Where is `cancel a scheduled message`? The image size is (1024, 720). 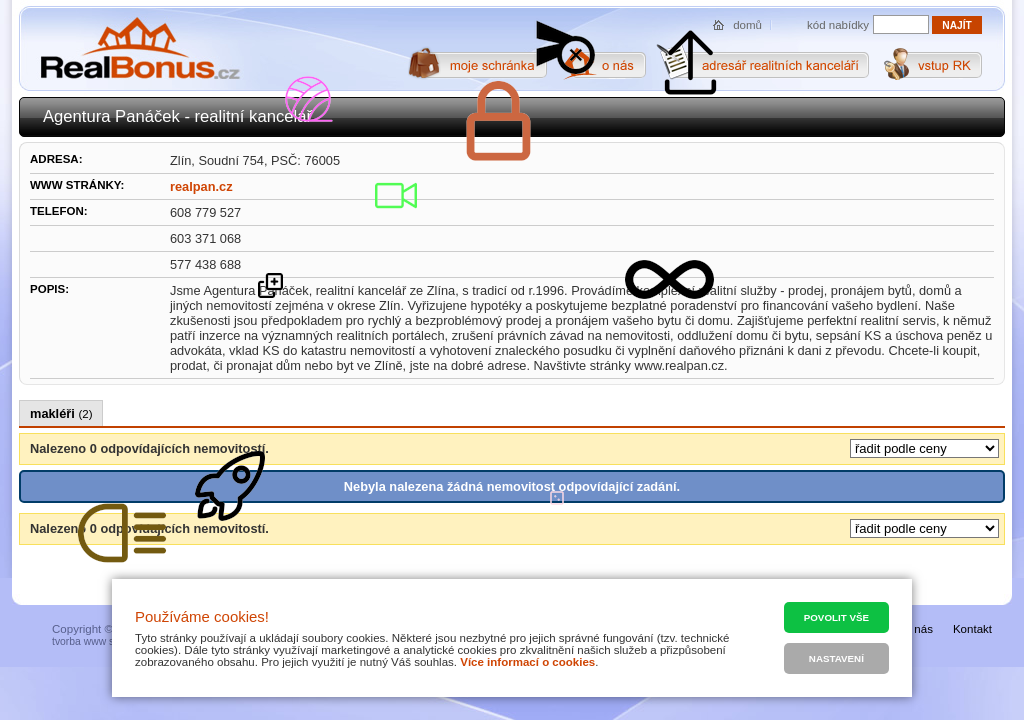 cancel a scheduled message is located at coordinates (564, 43).